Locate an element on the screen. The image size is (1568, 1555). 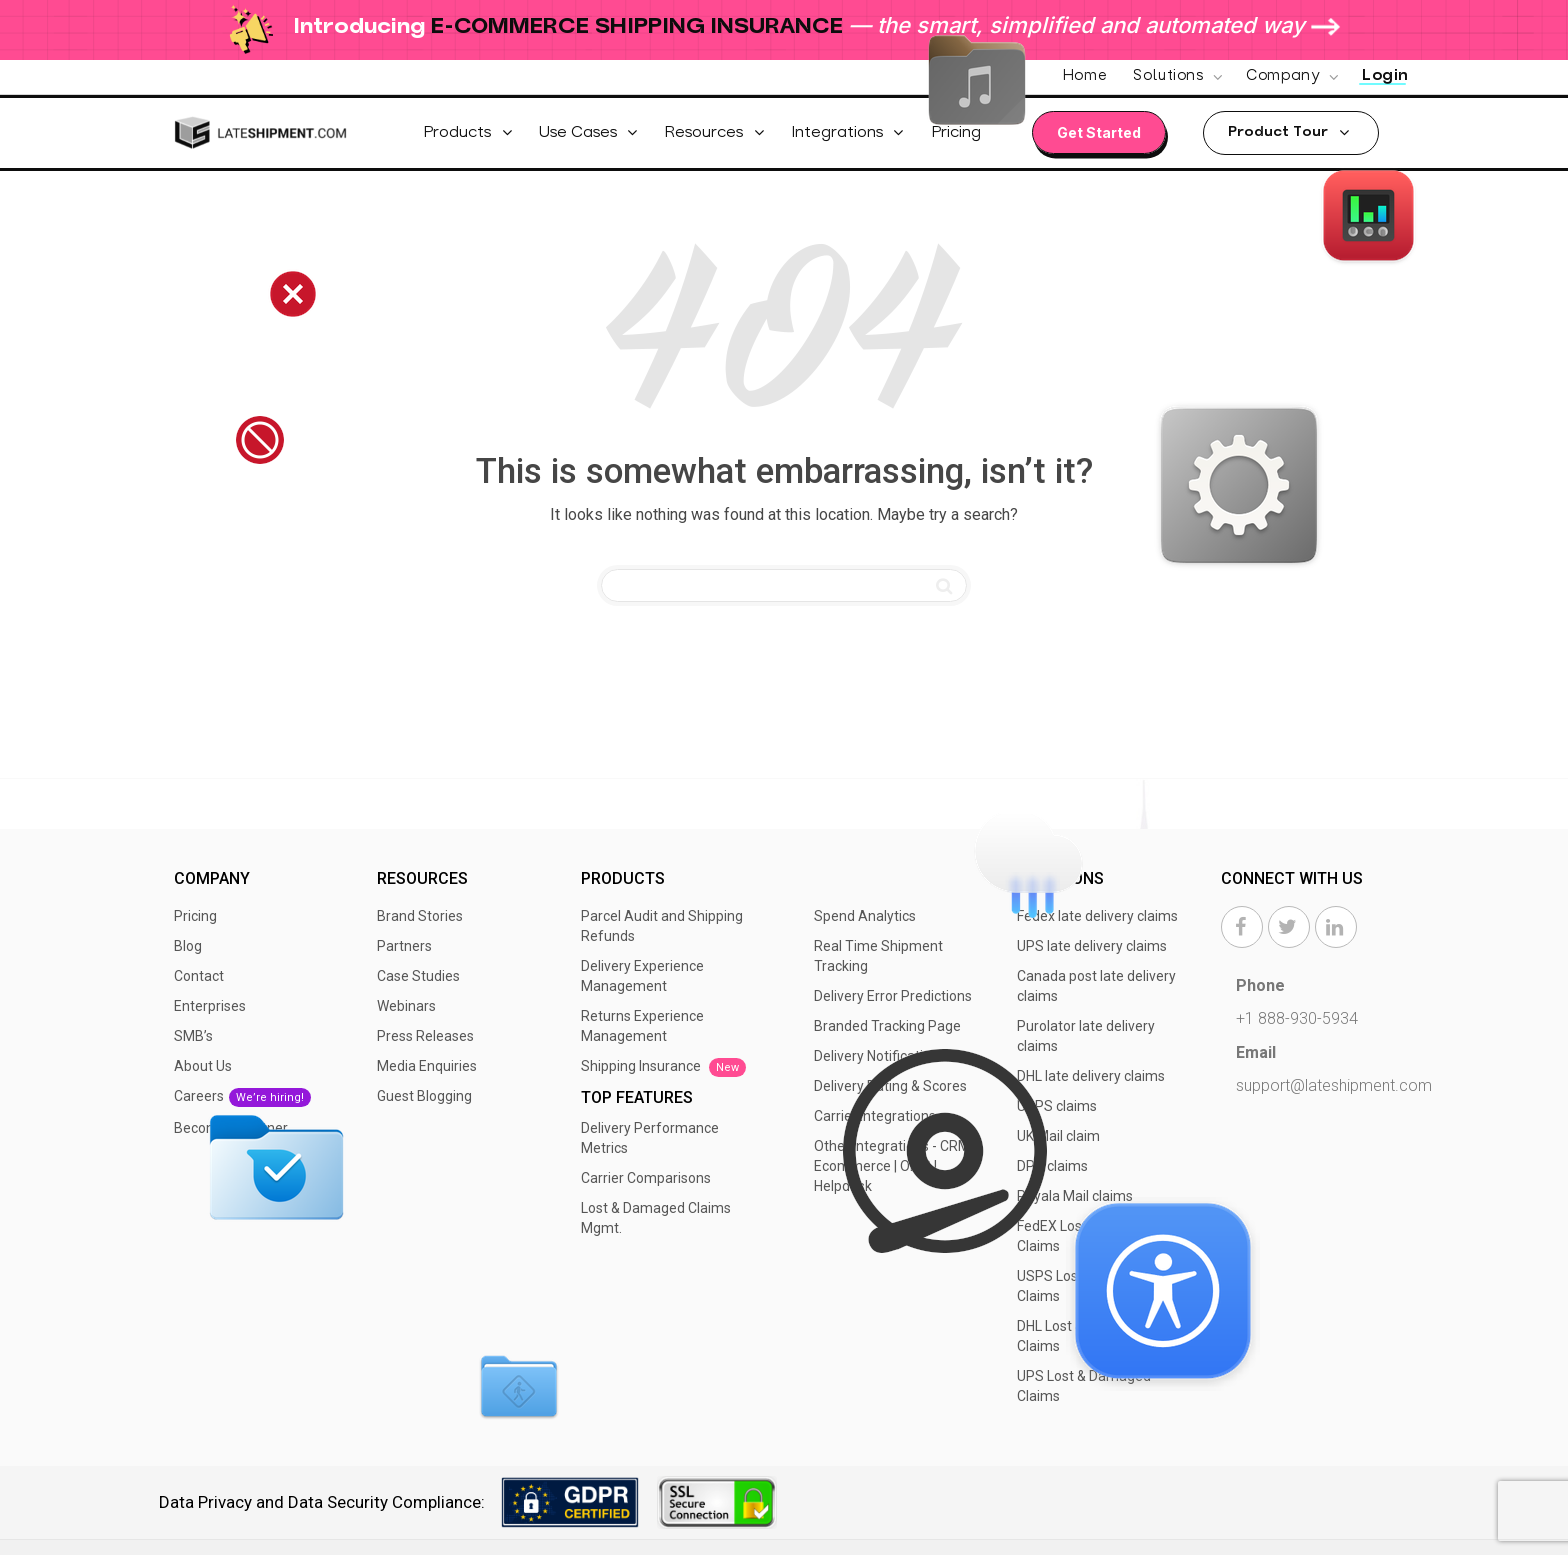
access the public folder for shared files is located at coordinates (519, 1386).